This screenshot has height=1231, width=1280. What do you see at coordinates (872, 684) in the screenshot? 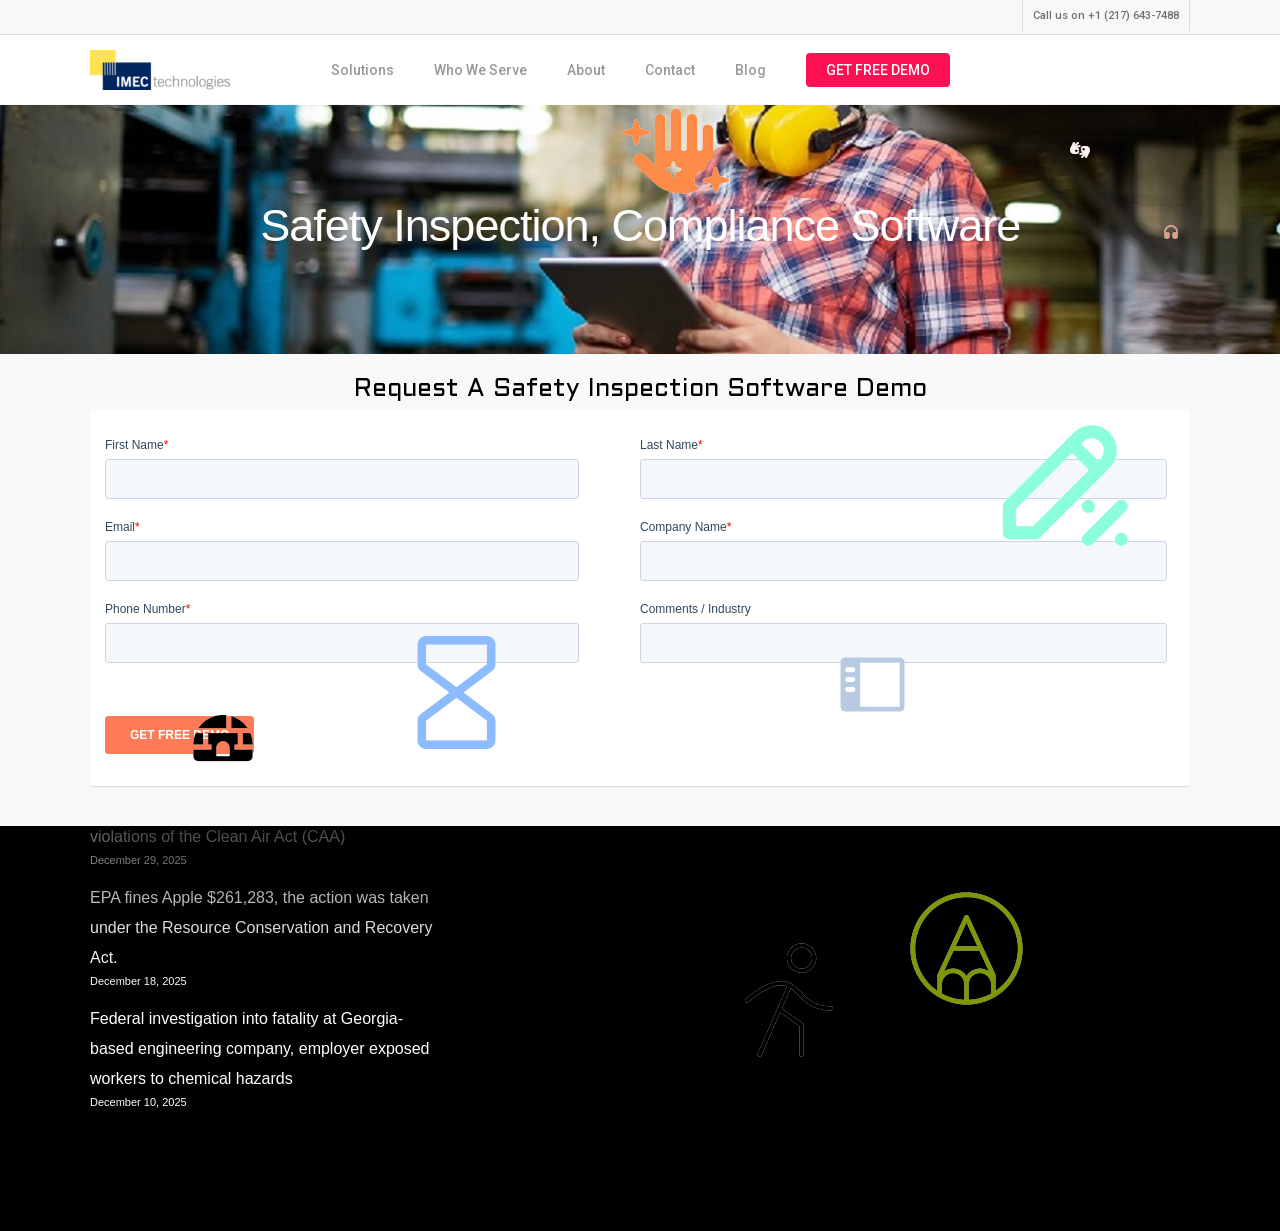
I see `toggle the sidebar panel` at bounding box center [872, 684].